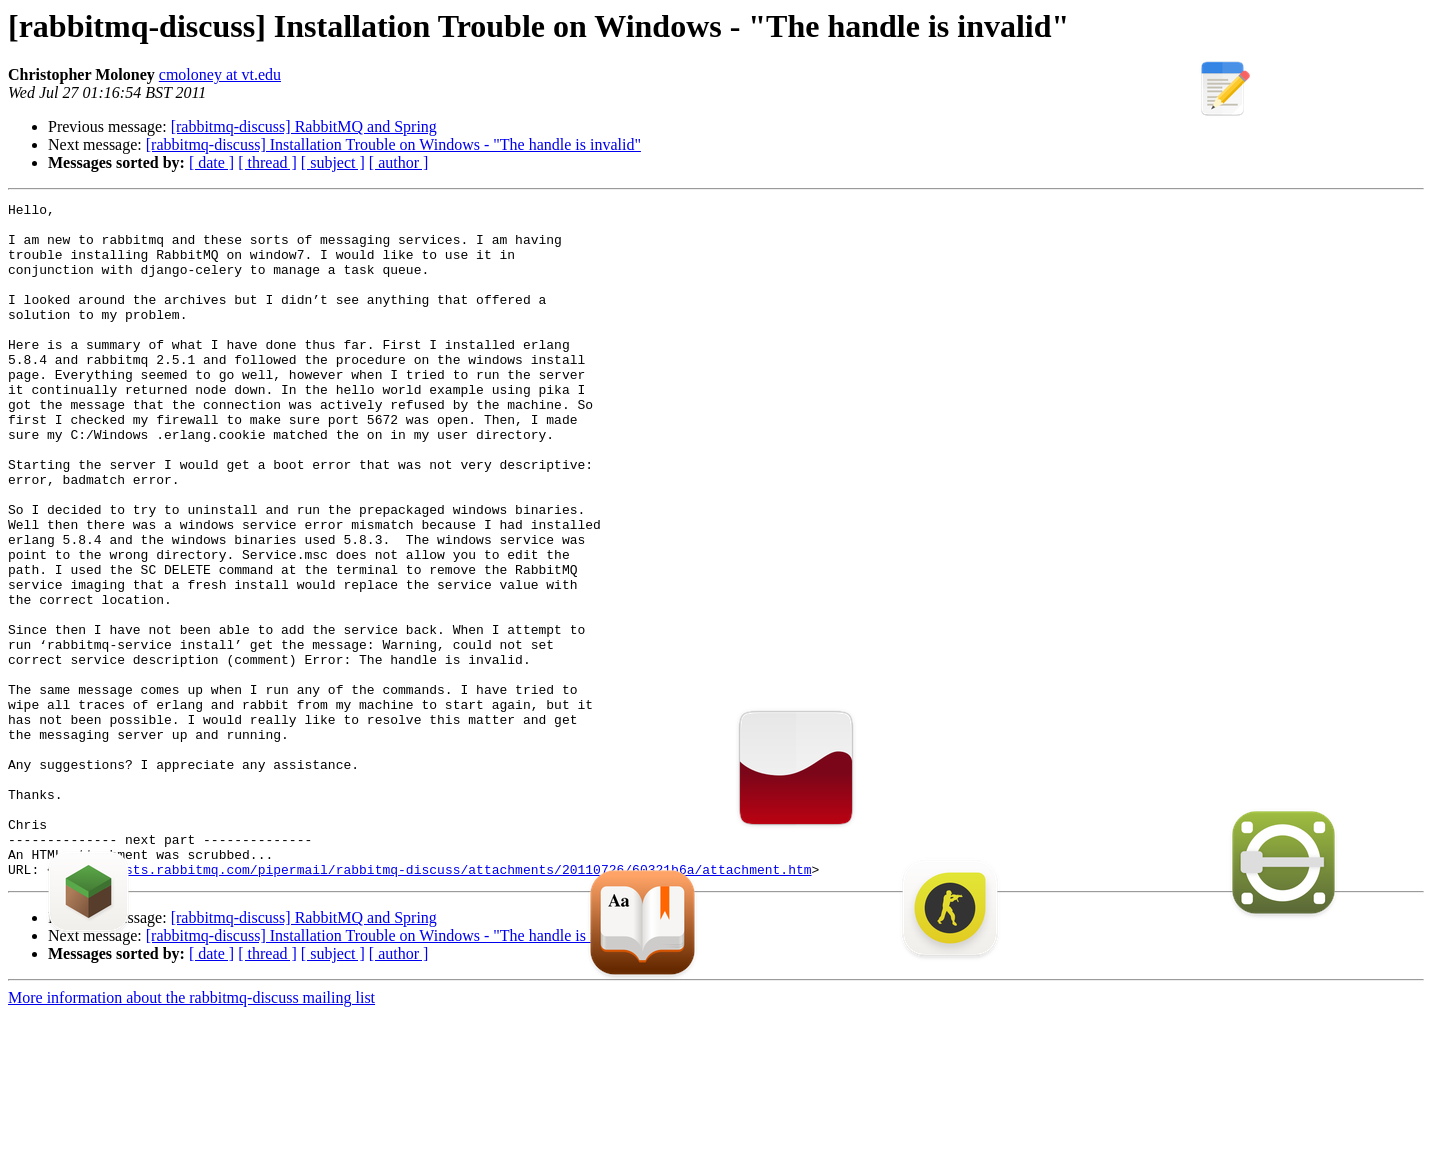 The height and width of the screenshot is (1150, 1432). What do you see at coordinates (796, 768) in the screenshot?
I see `open wine application for running windows programs` at bounding box center [796, 768].